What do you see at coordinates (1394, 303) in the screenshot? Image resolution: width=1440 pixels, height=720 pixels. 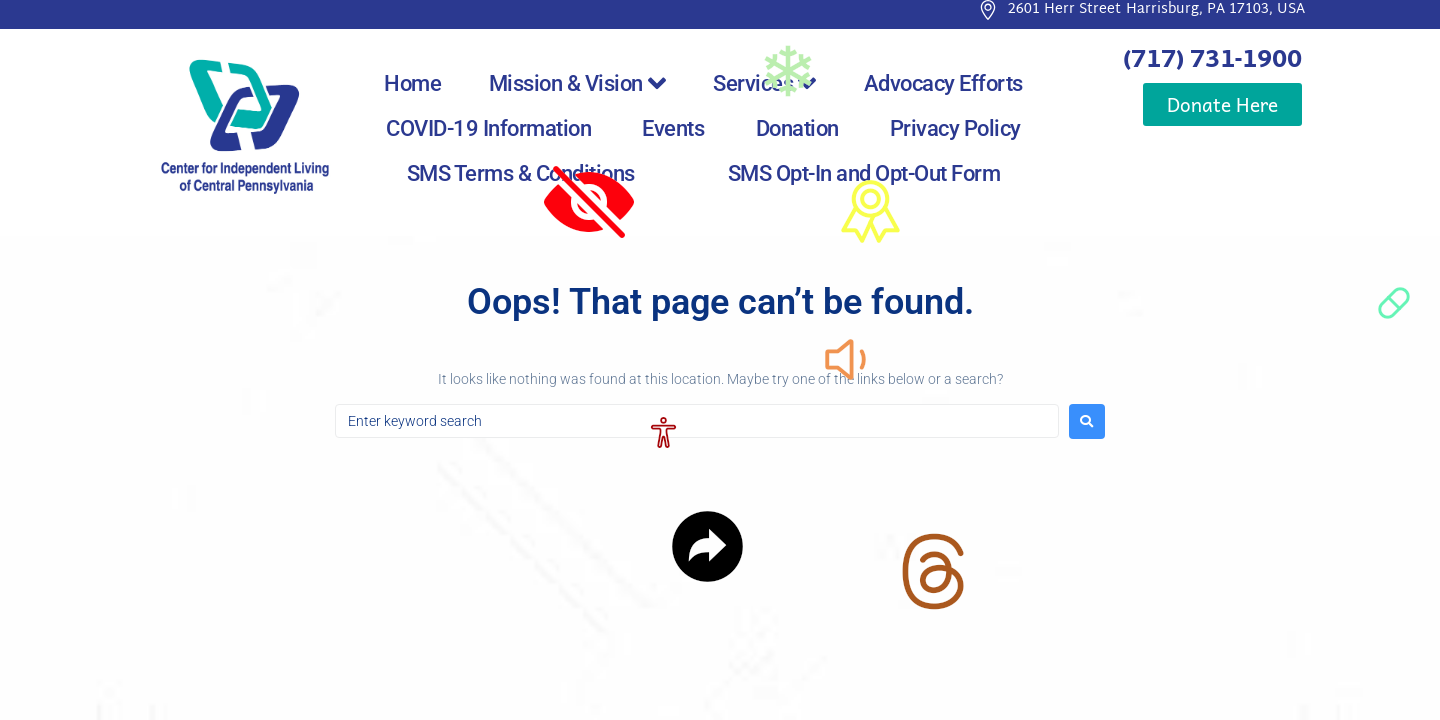 I see `access medication reminders or health settings` at bounding box center [1394, 303].